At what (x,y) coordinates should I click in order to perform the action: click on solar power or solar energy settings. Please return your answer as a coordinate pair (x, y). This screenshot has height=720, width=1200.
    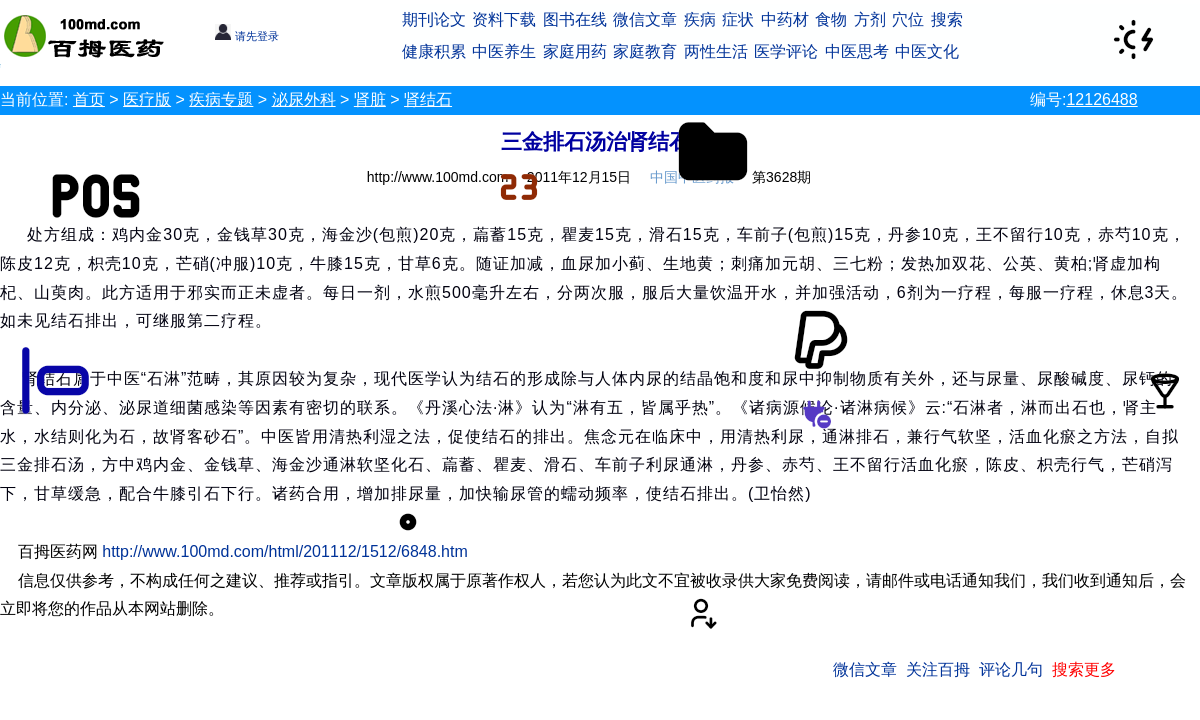
    Looking at the image, I should click on (1133, 39).